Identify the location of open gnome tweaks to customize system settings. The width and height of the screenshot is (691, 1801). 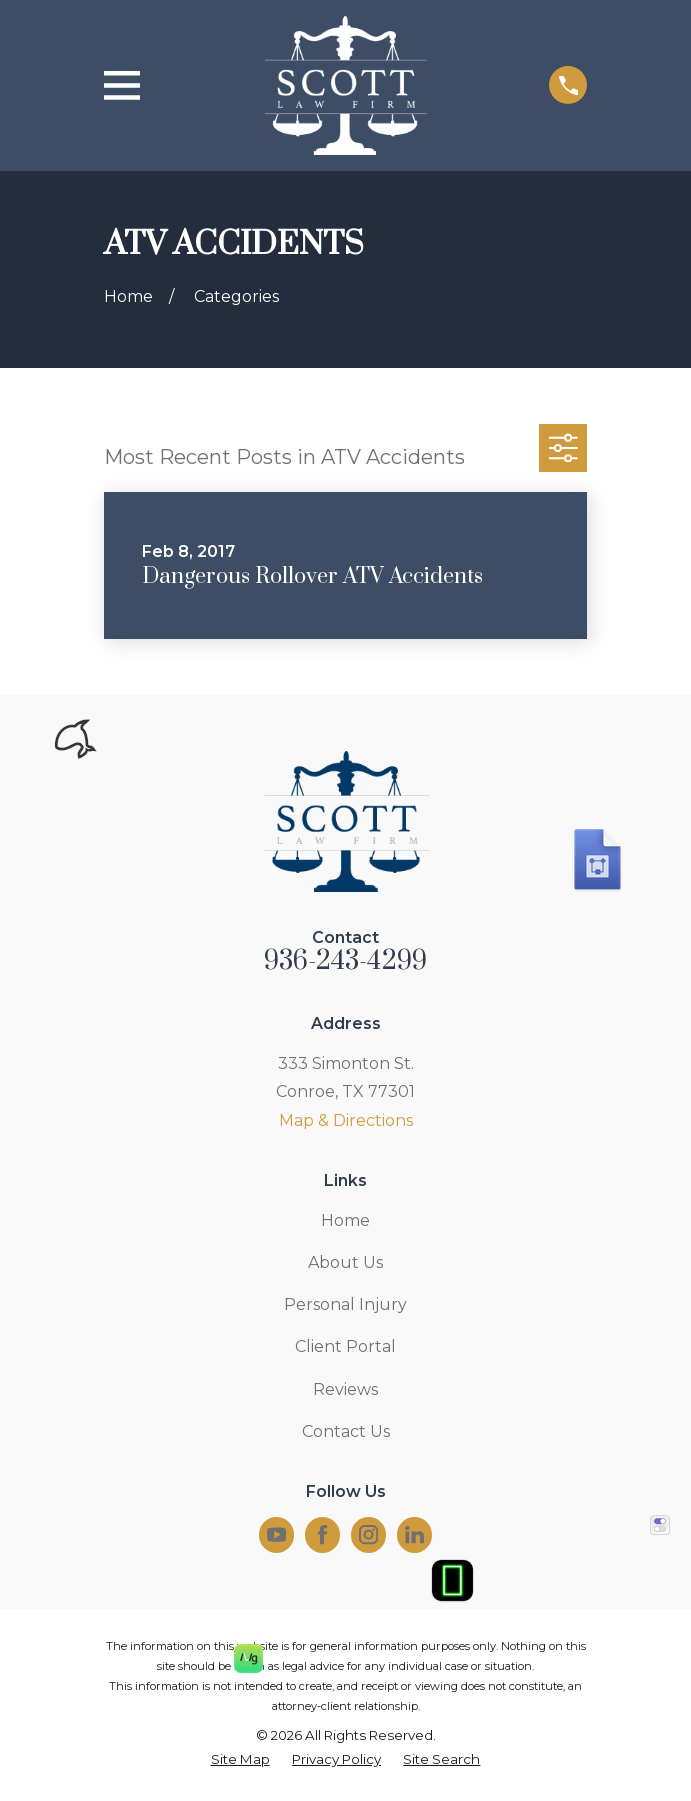
(660, 1525).